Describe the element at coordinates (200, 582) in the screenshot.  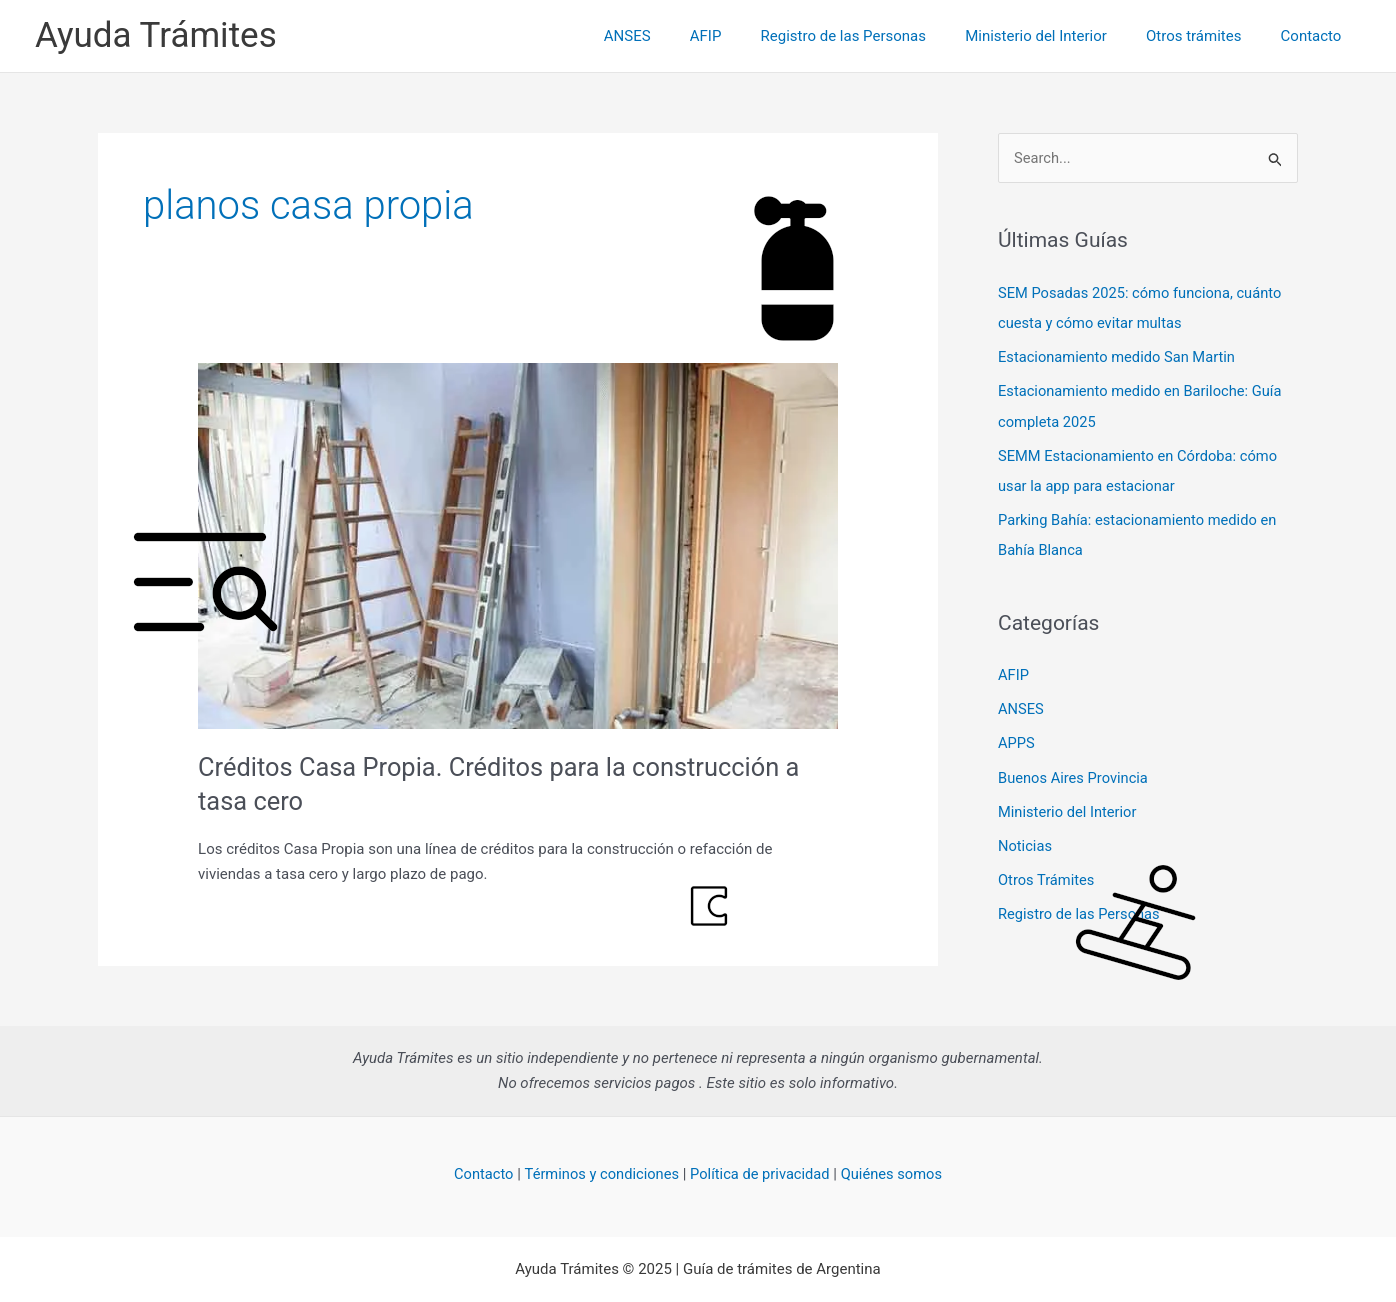
I see `search within a list or document` at that location.